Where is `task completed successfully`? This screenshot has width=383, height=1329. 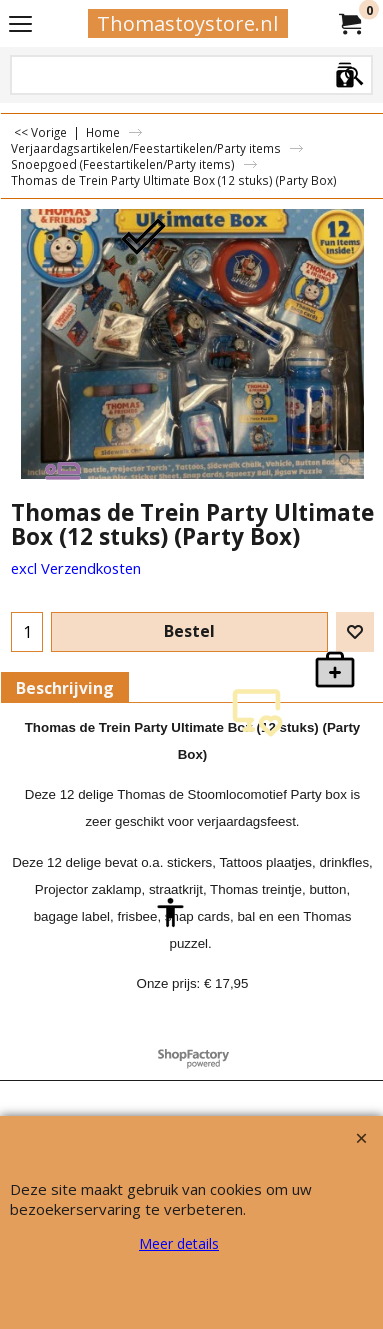 task completed successfully is located at coordinates (143, 236).